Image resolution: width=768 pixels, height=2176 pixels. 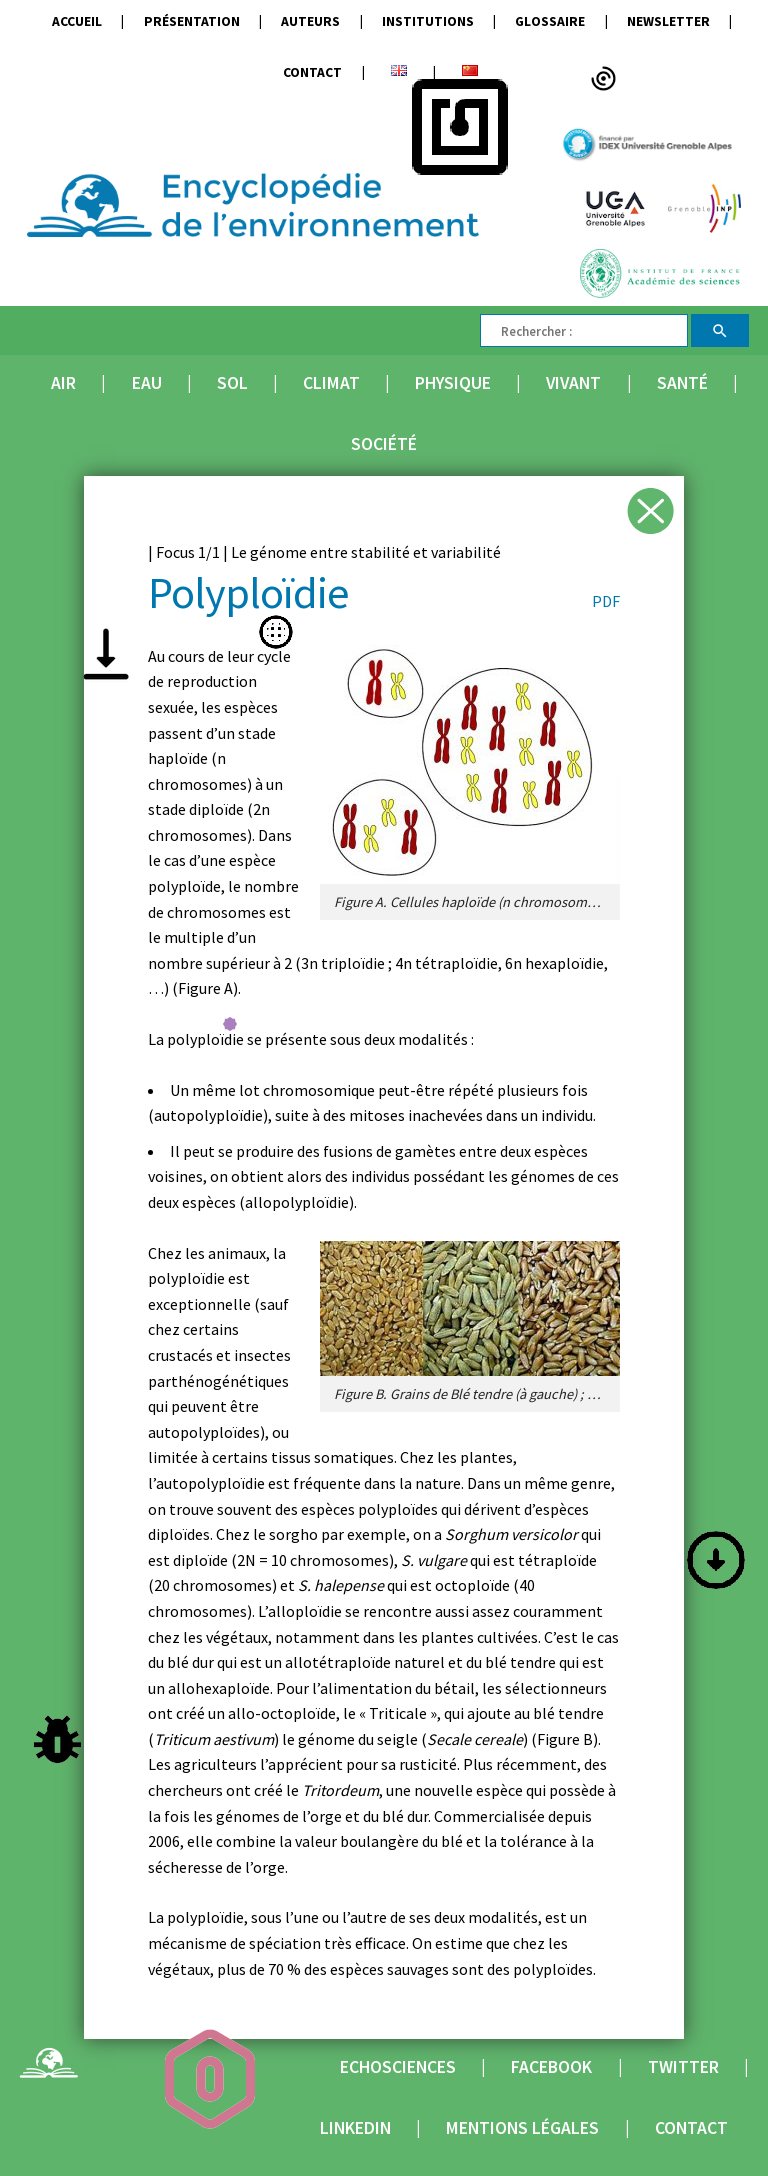 What do you see at coordinates (106, 654) in the screenshot?
I see `align content to the bottom edge` at bounding box center [106, 654].